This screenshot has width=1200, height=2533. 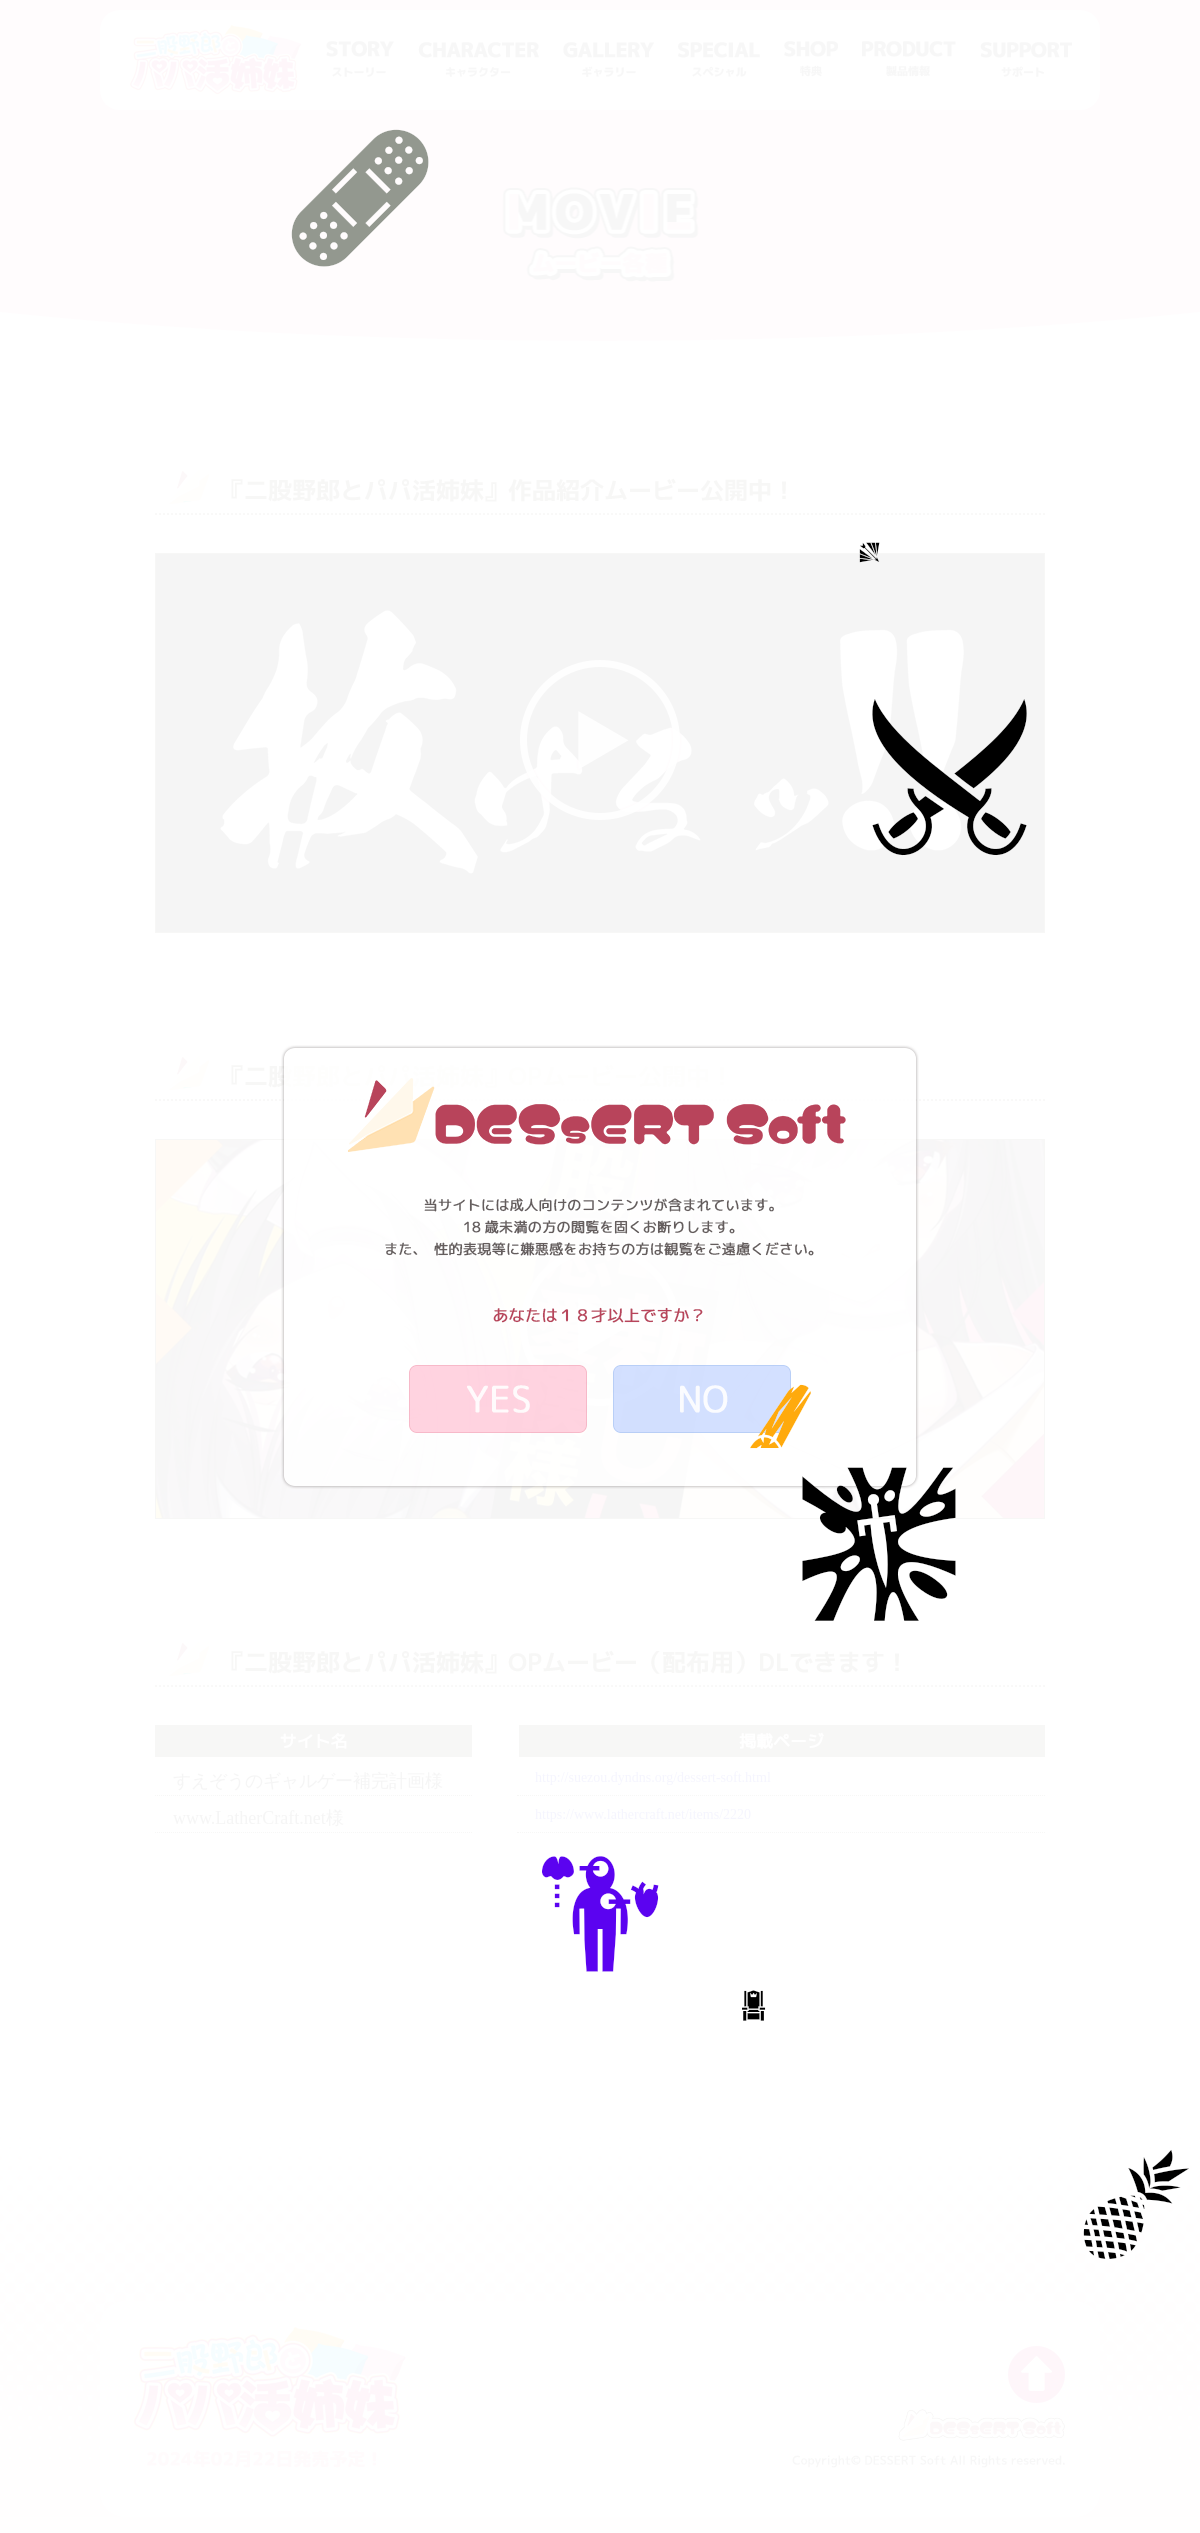 What do you see at coordinates (949, 776) in the screenshot?
I see `initiate combat or battle mode` at bounding box center [949, 776].